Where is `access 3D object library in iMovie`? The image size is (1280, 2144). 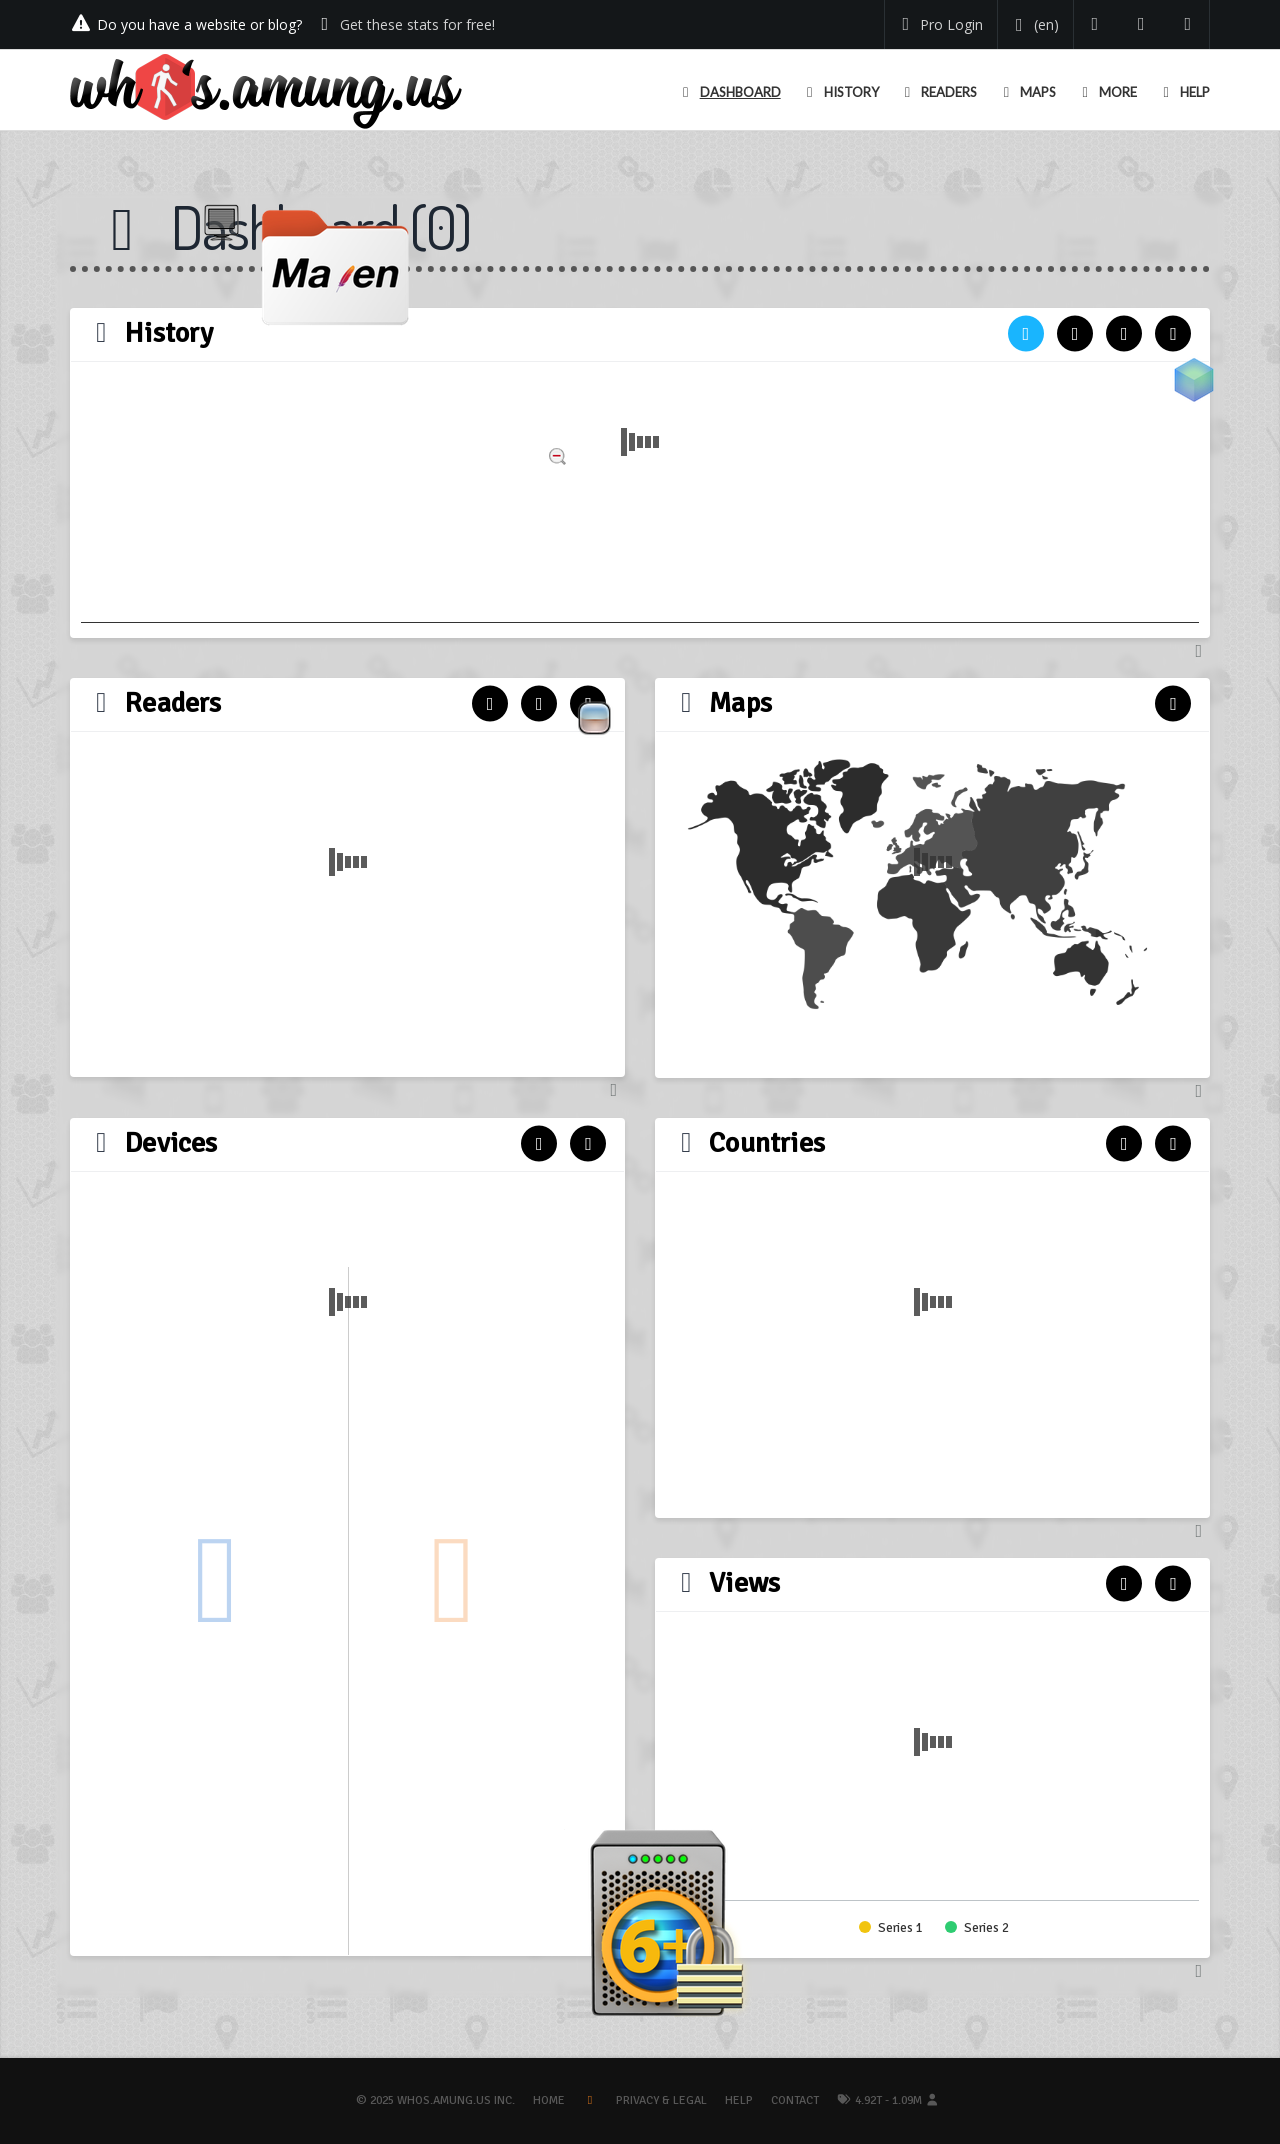
access 3D object library in iMovie is located at coordinates (1194, 380).